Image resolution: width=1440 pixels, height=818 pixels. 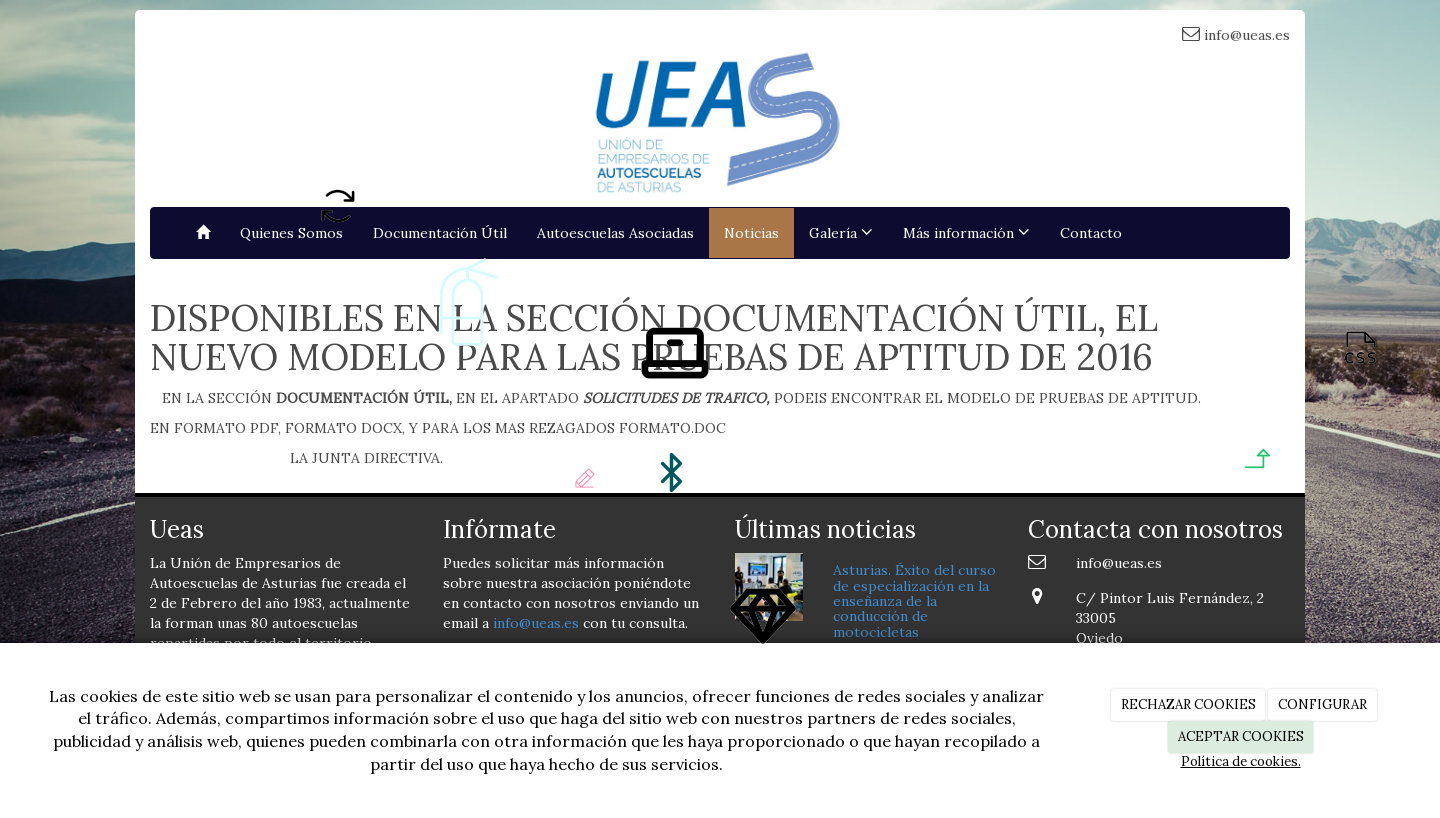 What do you see at coordinates (675, 352) in the screenshot?
I see `switch to desktop view` at bounding box center [675, 352].